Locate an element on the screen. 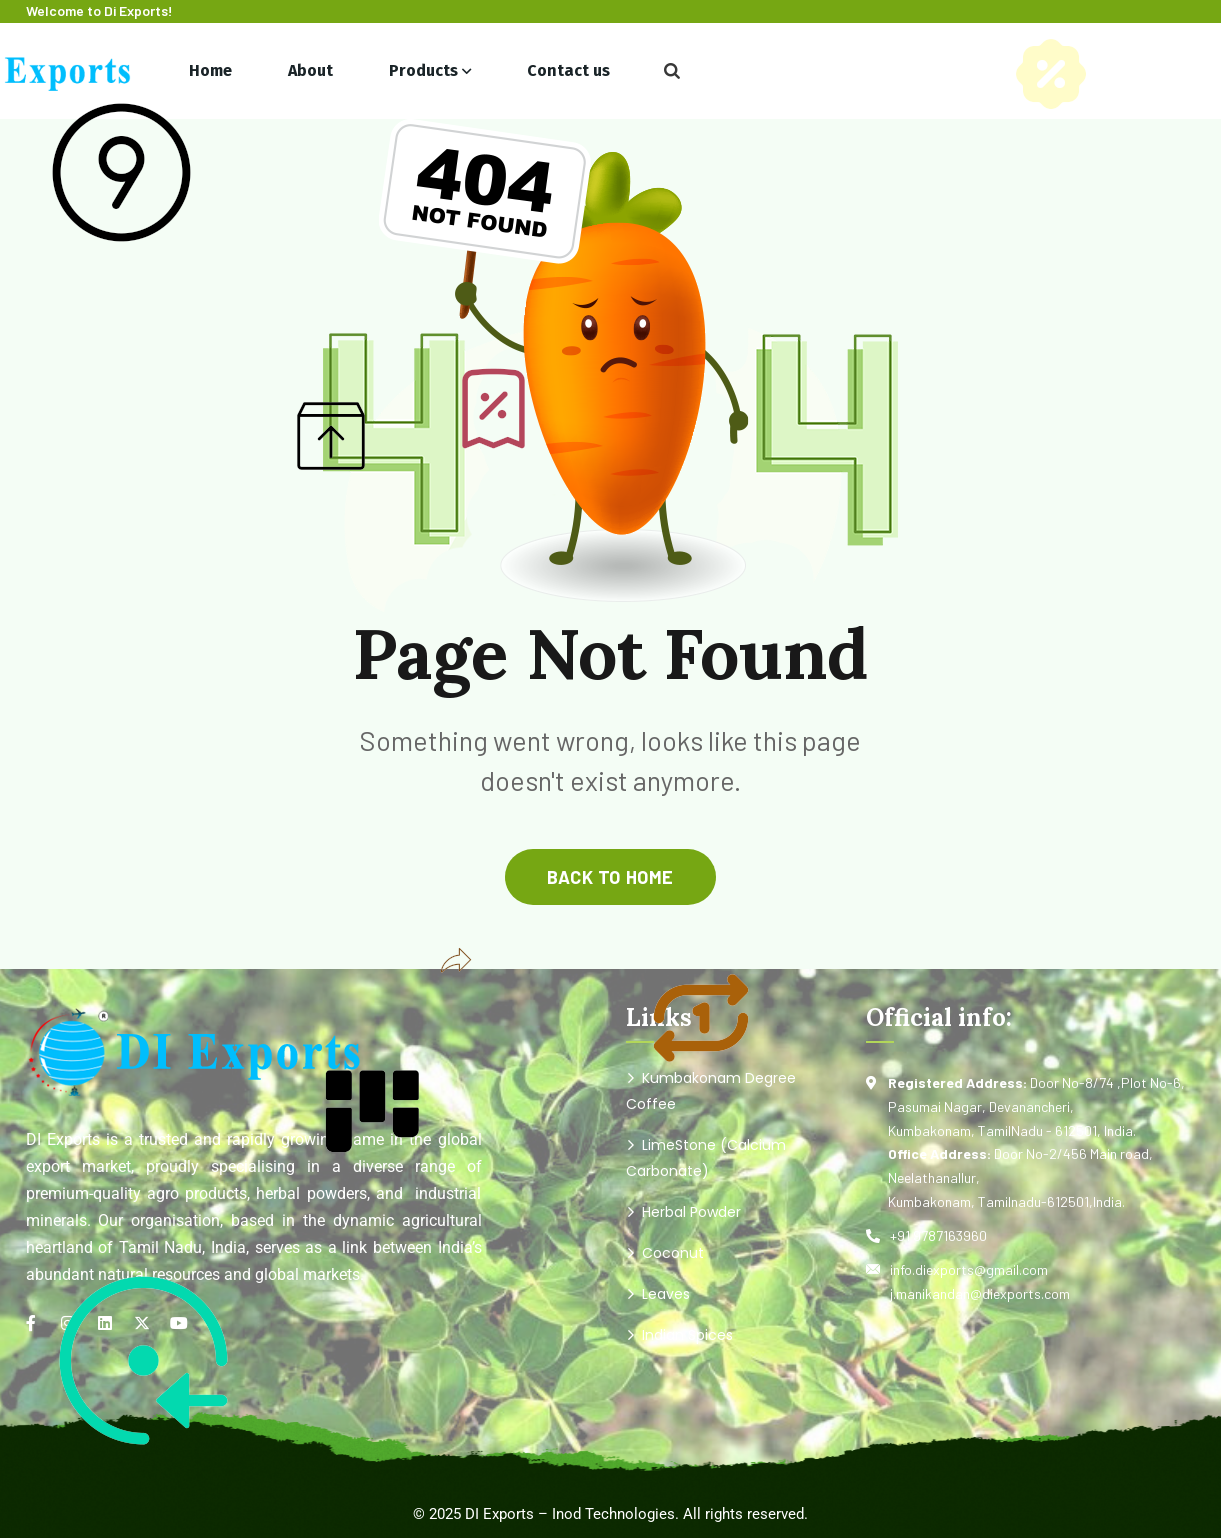 The image size is (1221, 1538). indicates nine items or notifications is located at coordinates (121, 172).